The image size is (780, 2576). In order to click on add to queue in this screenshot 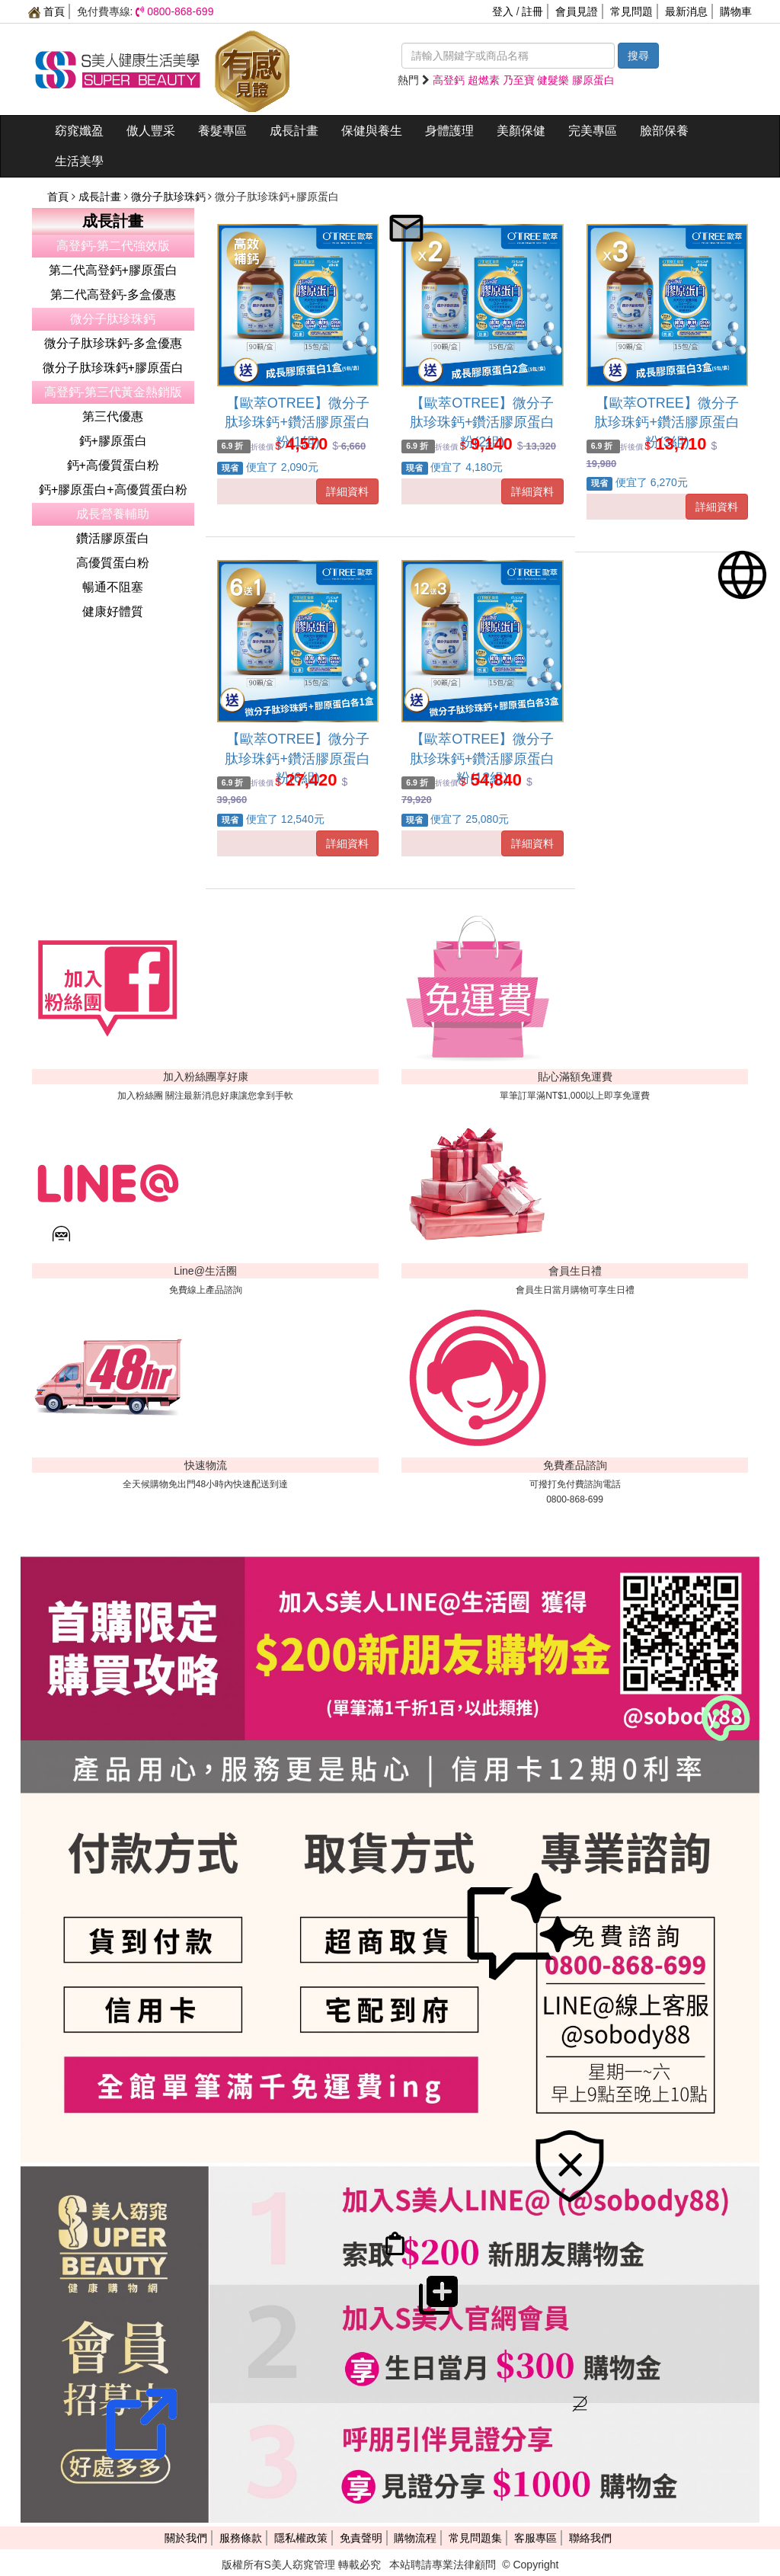, I will do `click(438, 2295)`.